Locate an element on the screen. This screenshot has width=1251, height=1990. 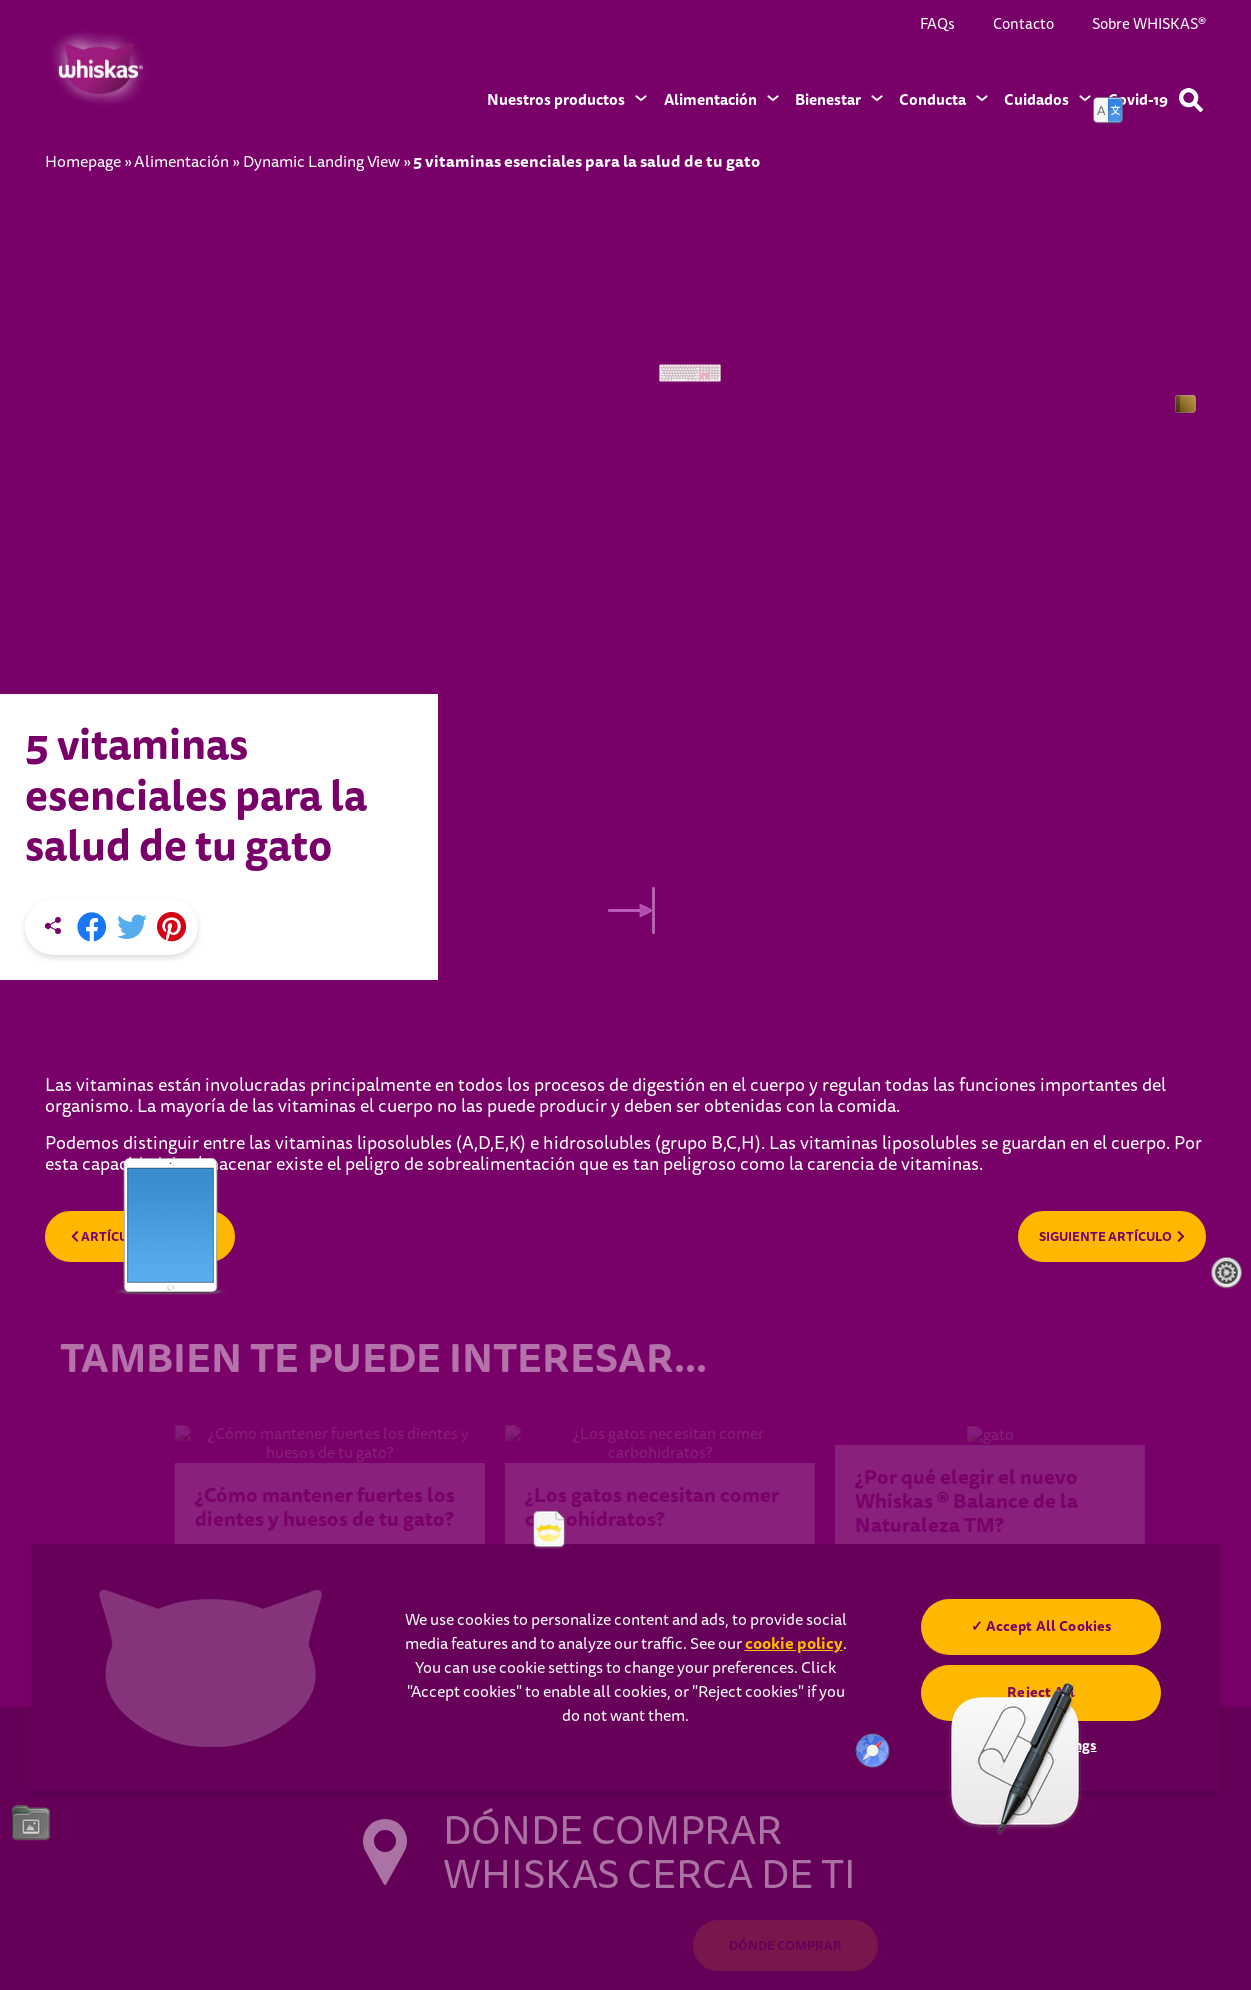
open web browser is located at coordinates (872, 1750).